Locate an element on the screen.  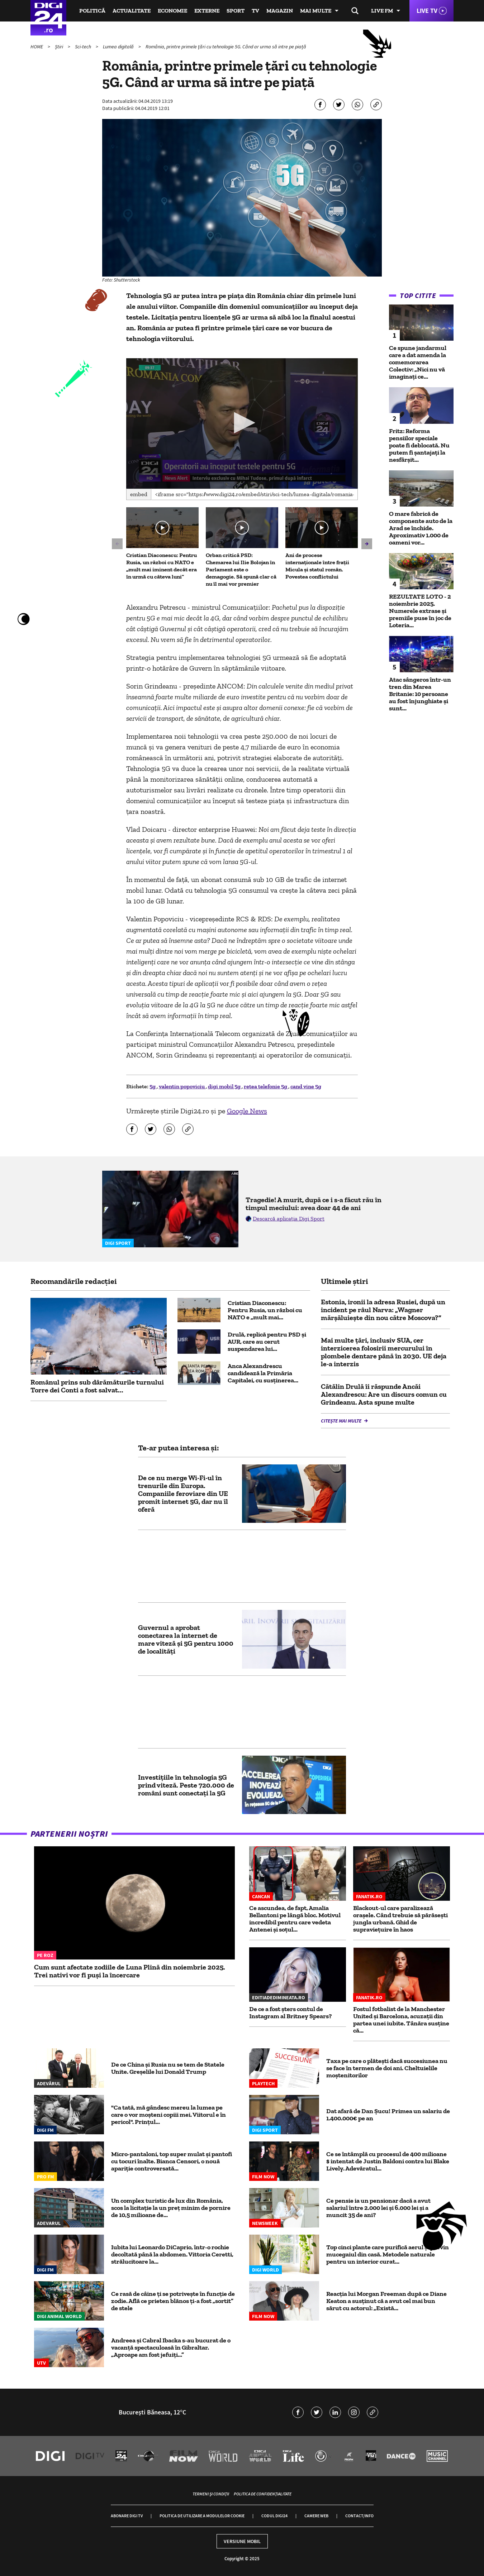
select potato as a game resource or ingredient is located at coordinates (96, 300).